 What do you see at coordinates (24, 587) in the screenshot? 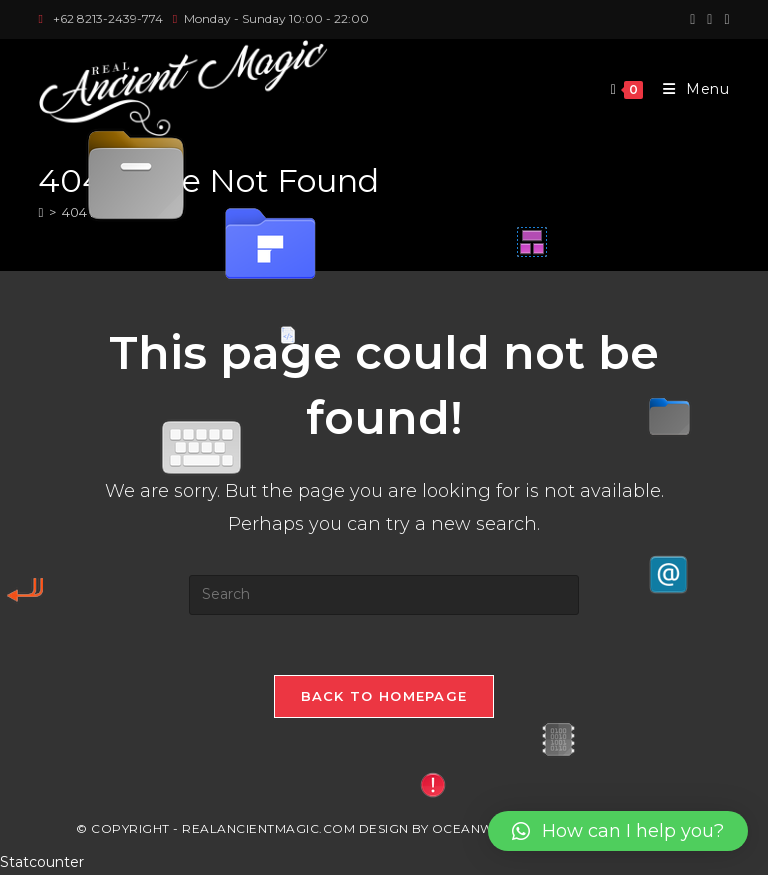
I see `reply to all recipients of an email` at bounding box center [24, 587].